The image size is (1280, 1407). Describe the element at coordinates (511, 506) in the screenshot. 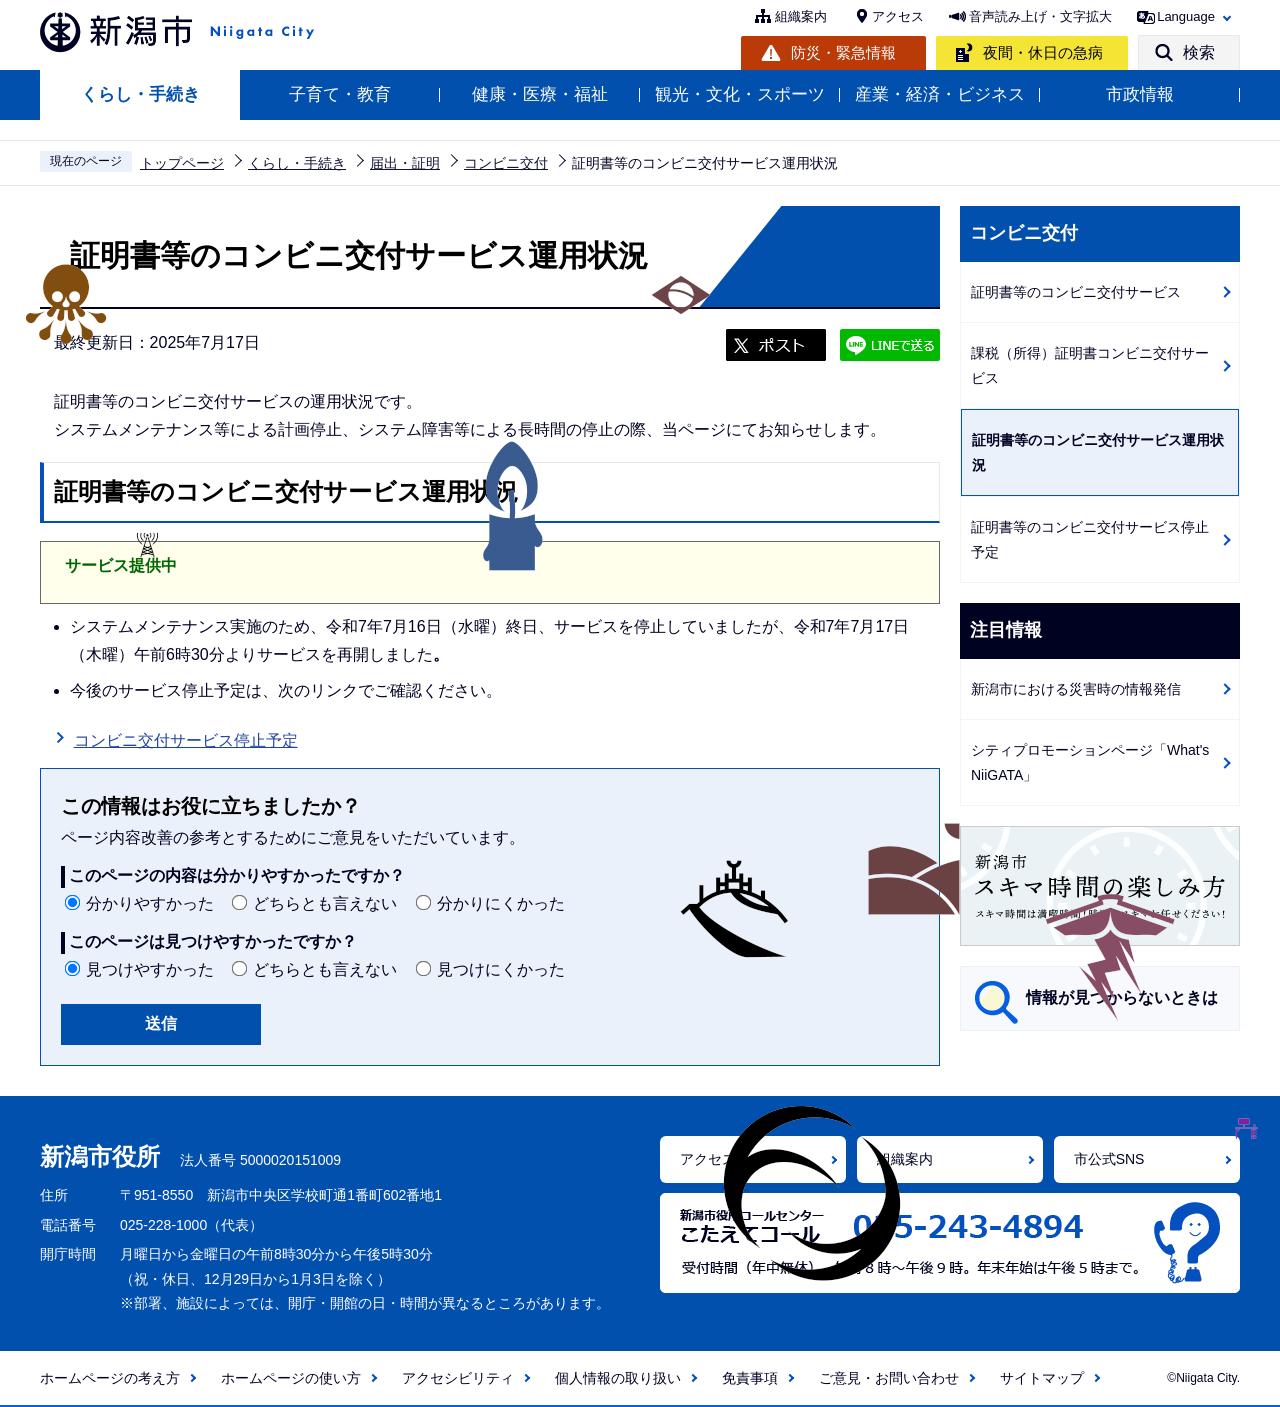

I see `toggle ambient or night mode lighting` at that location.